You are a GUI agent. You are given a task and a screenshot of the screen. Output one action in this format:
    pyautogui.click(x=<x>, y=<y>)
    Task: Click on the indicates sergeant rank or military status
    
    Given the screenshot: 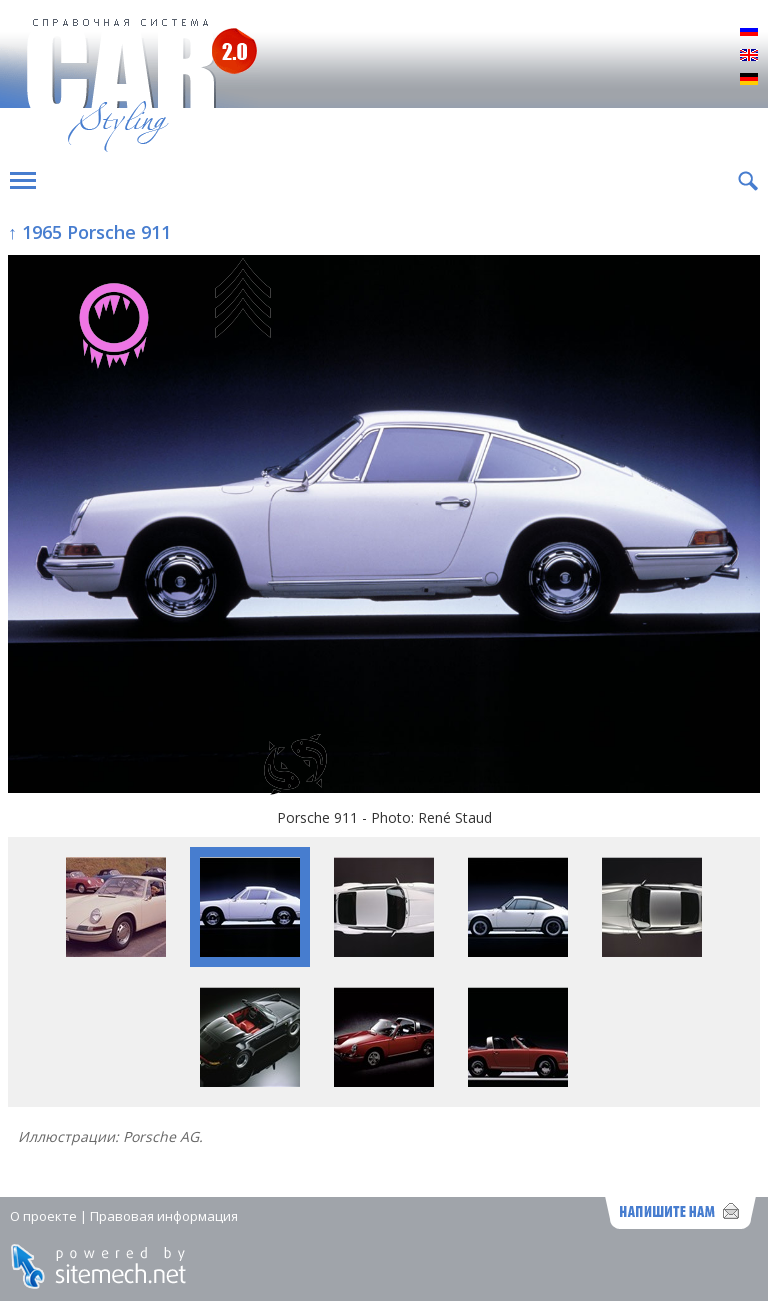 What is the action you would take?
    pyautogui.click(x=243, y=298)
    